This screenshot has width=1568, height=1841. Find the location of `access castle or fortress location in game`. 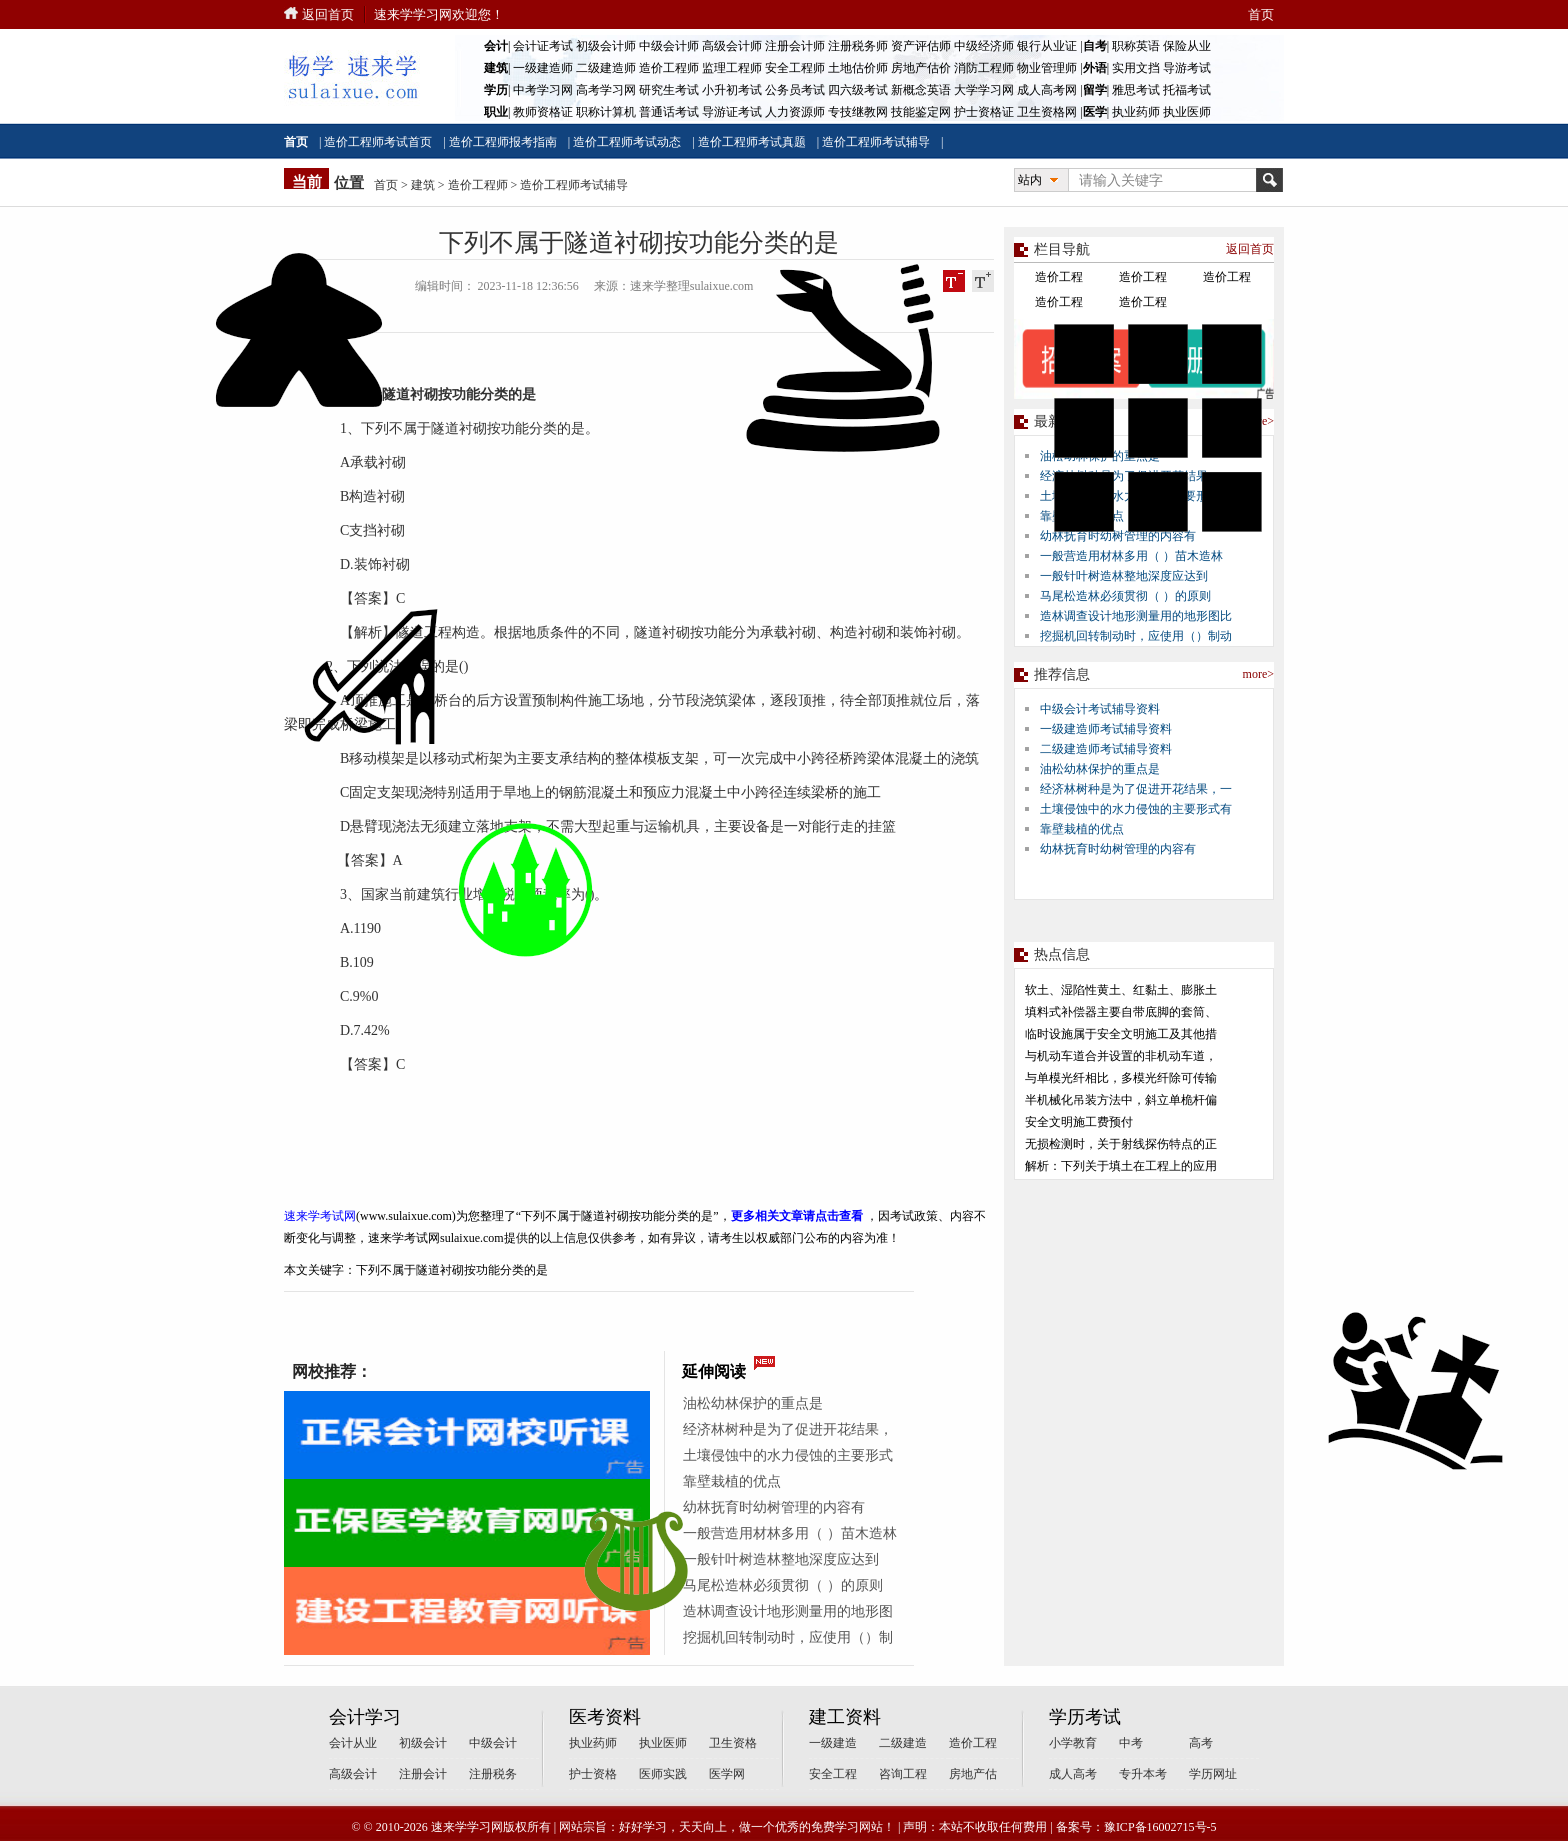

access castle or fortress location in game is located at coordinates (526, 890).